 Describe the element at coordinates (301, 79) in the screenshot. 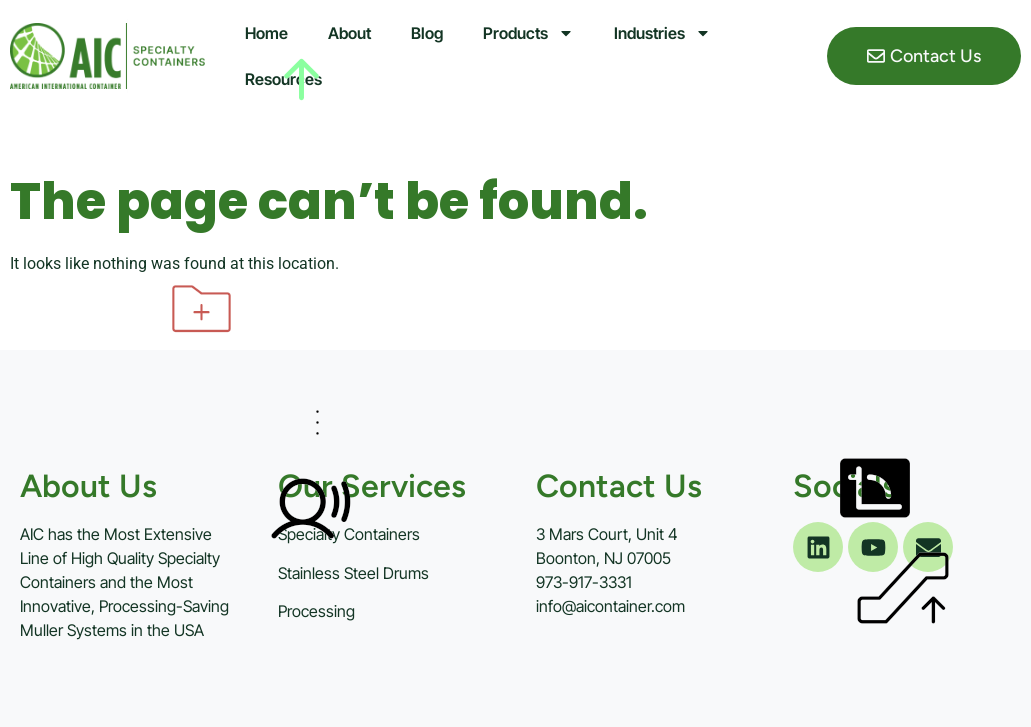

I see `scroll to top of page` at that location.